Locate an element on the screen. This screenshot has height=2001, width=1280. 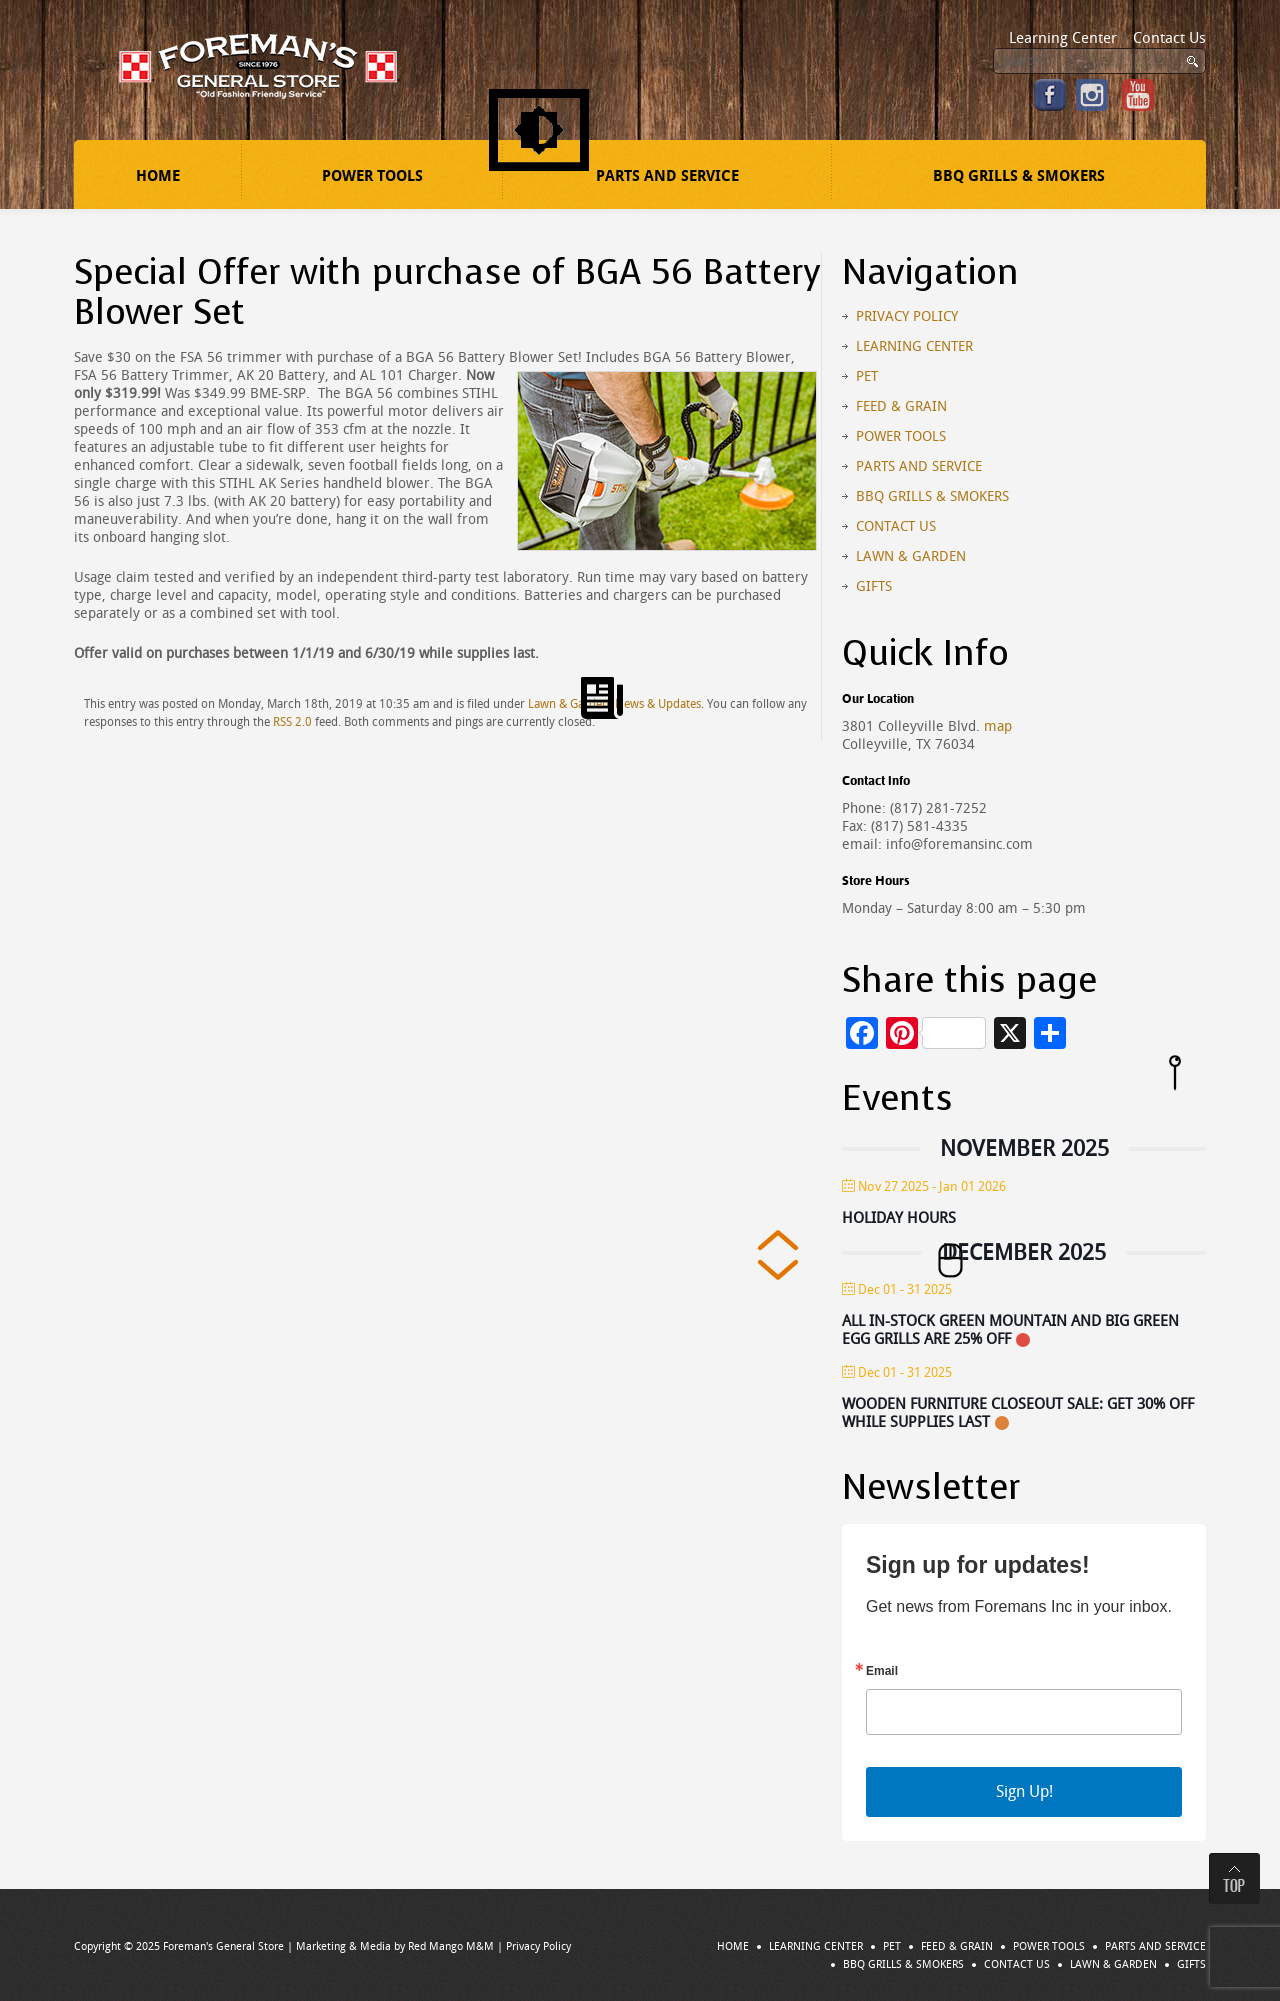
adjust display brightness settings is located at coordinates (539, 130).